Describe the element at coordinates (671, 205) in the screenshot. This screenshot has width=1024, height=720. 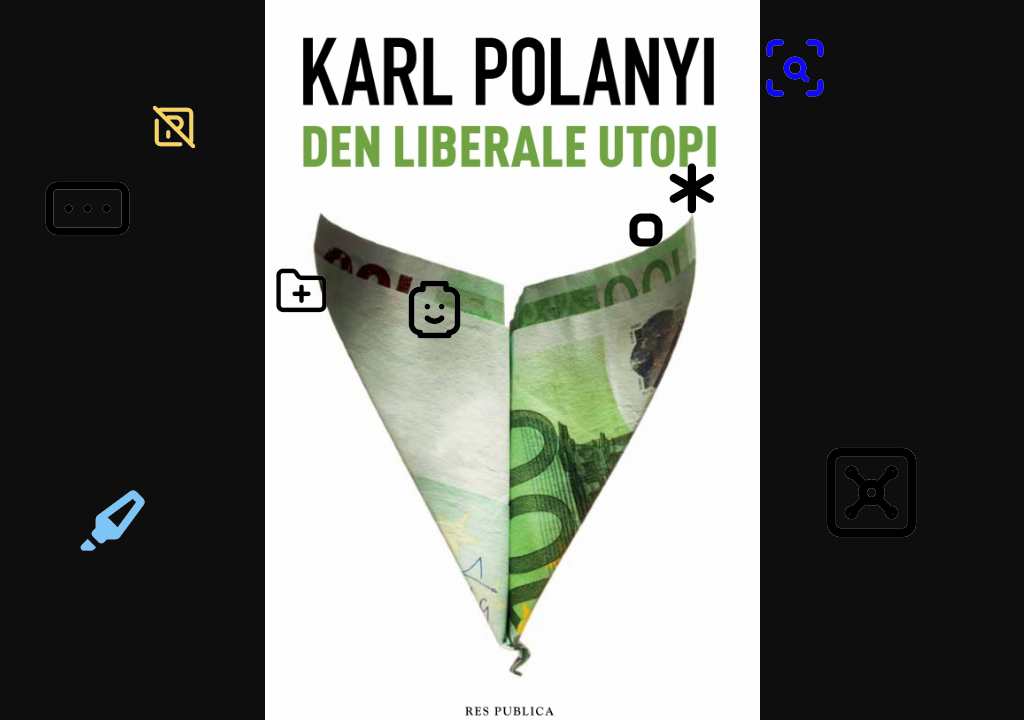
I see `access regular expression search options` at that location.